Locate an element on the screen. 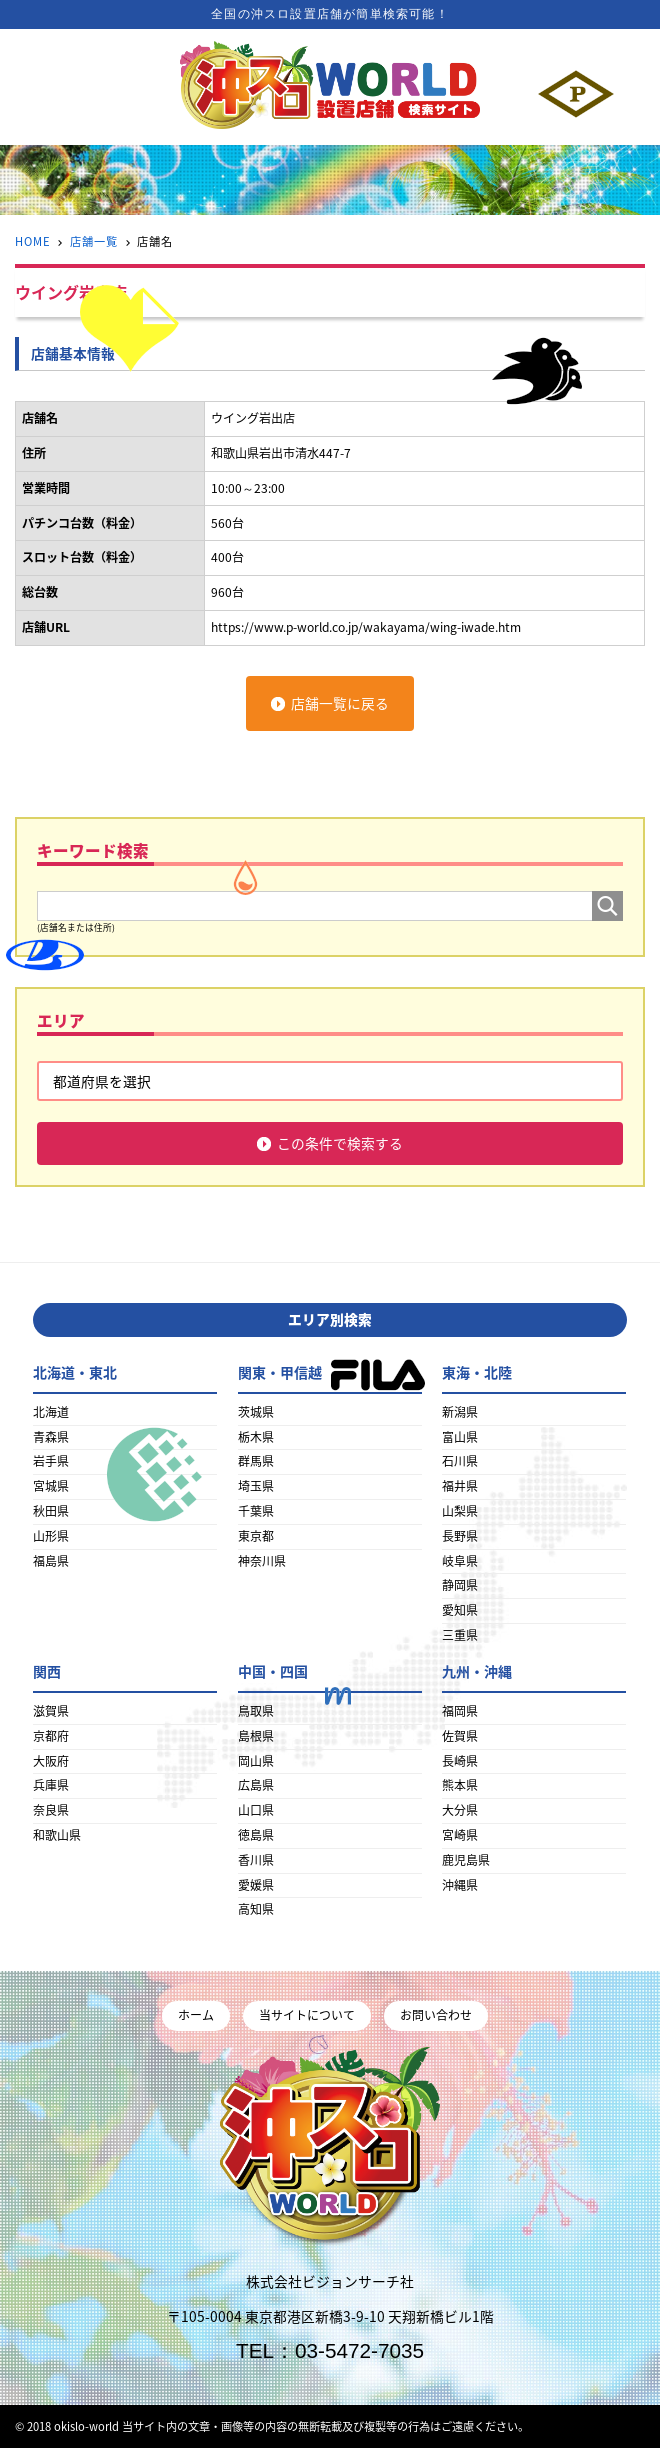 The height and width of the screenshot is (2448, 660). open the Mezmo app is located at coordinates (338, 1696).